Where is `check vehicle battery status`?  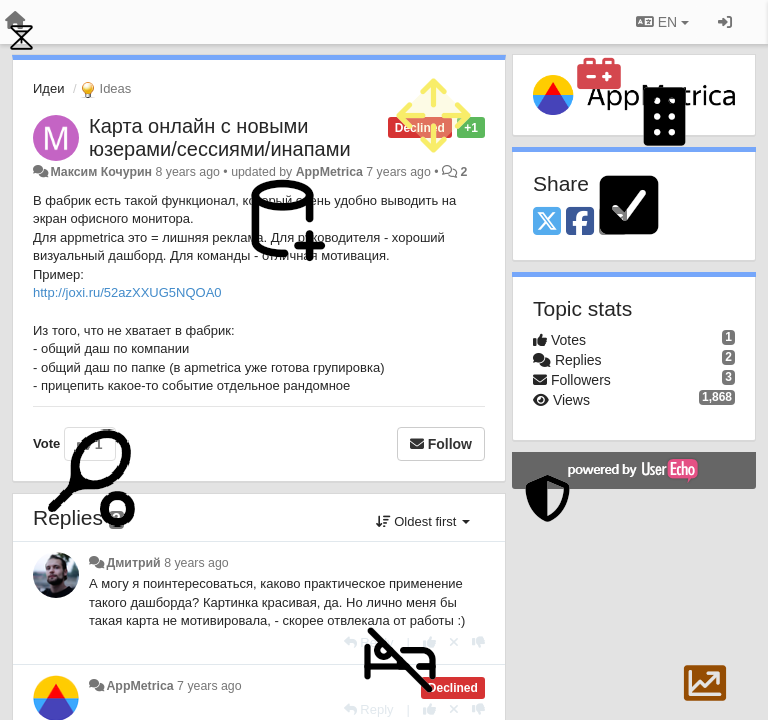 check vehicle battery status is located at coordinates (599, 75).